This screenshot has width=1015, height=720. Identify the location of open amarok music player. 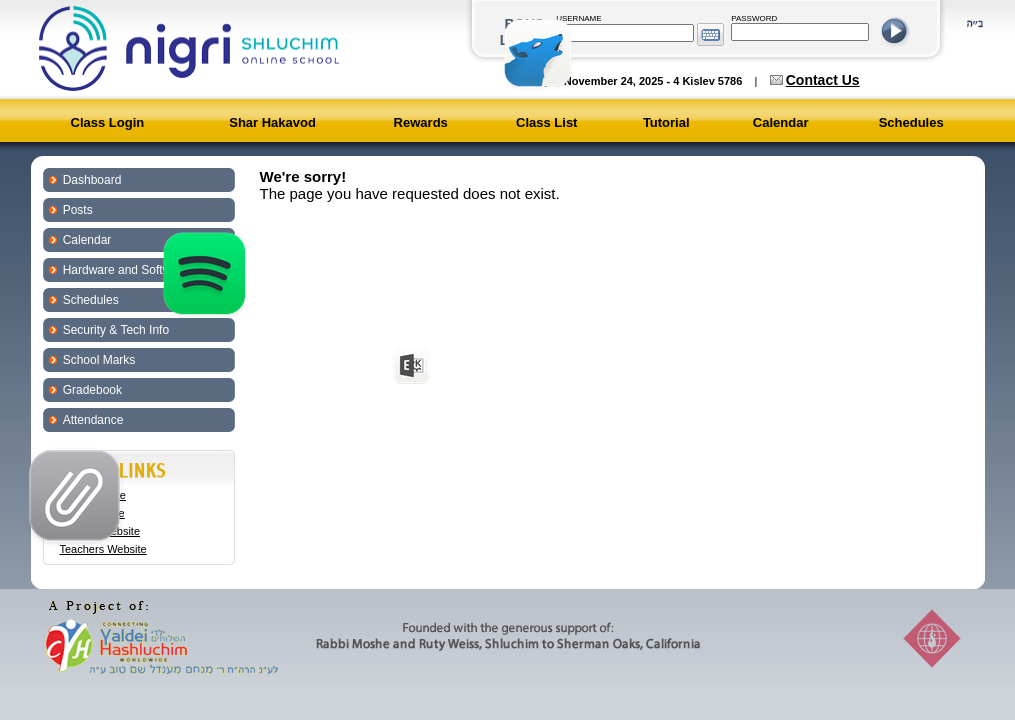
(538, 53).